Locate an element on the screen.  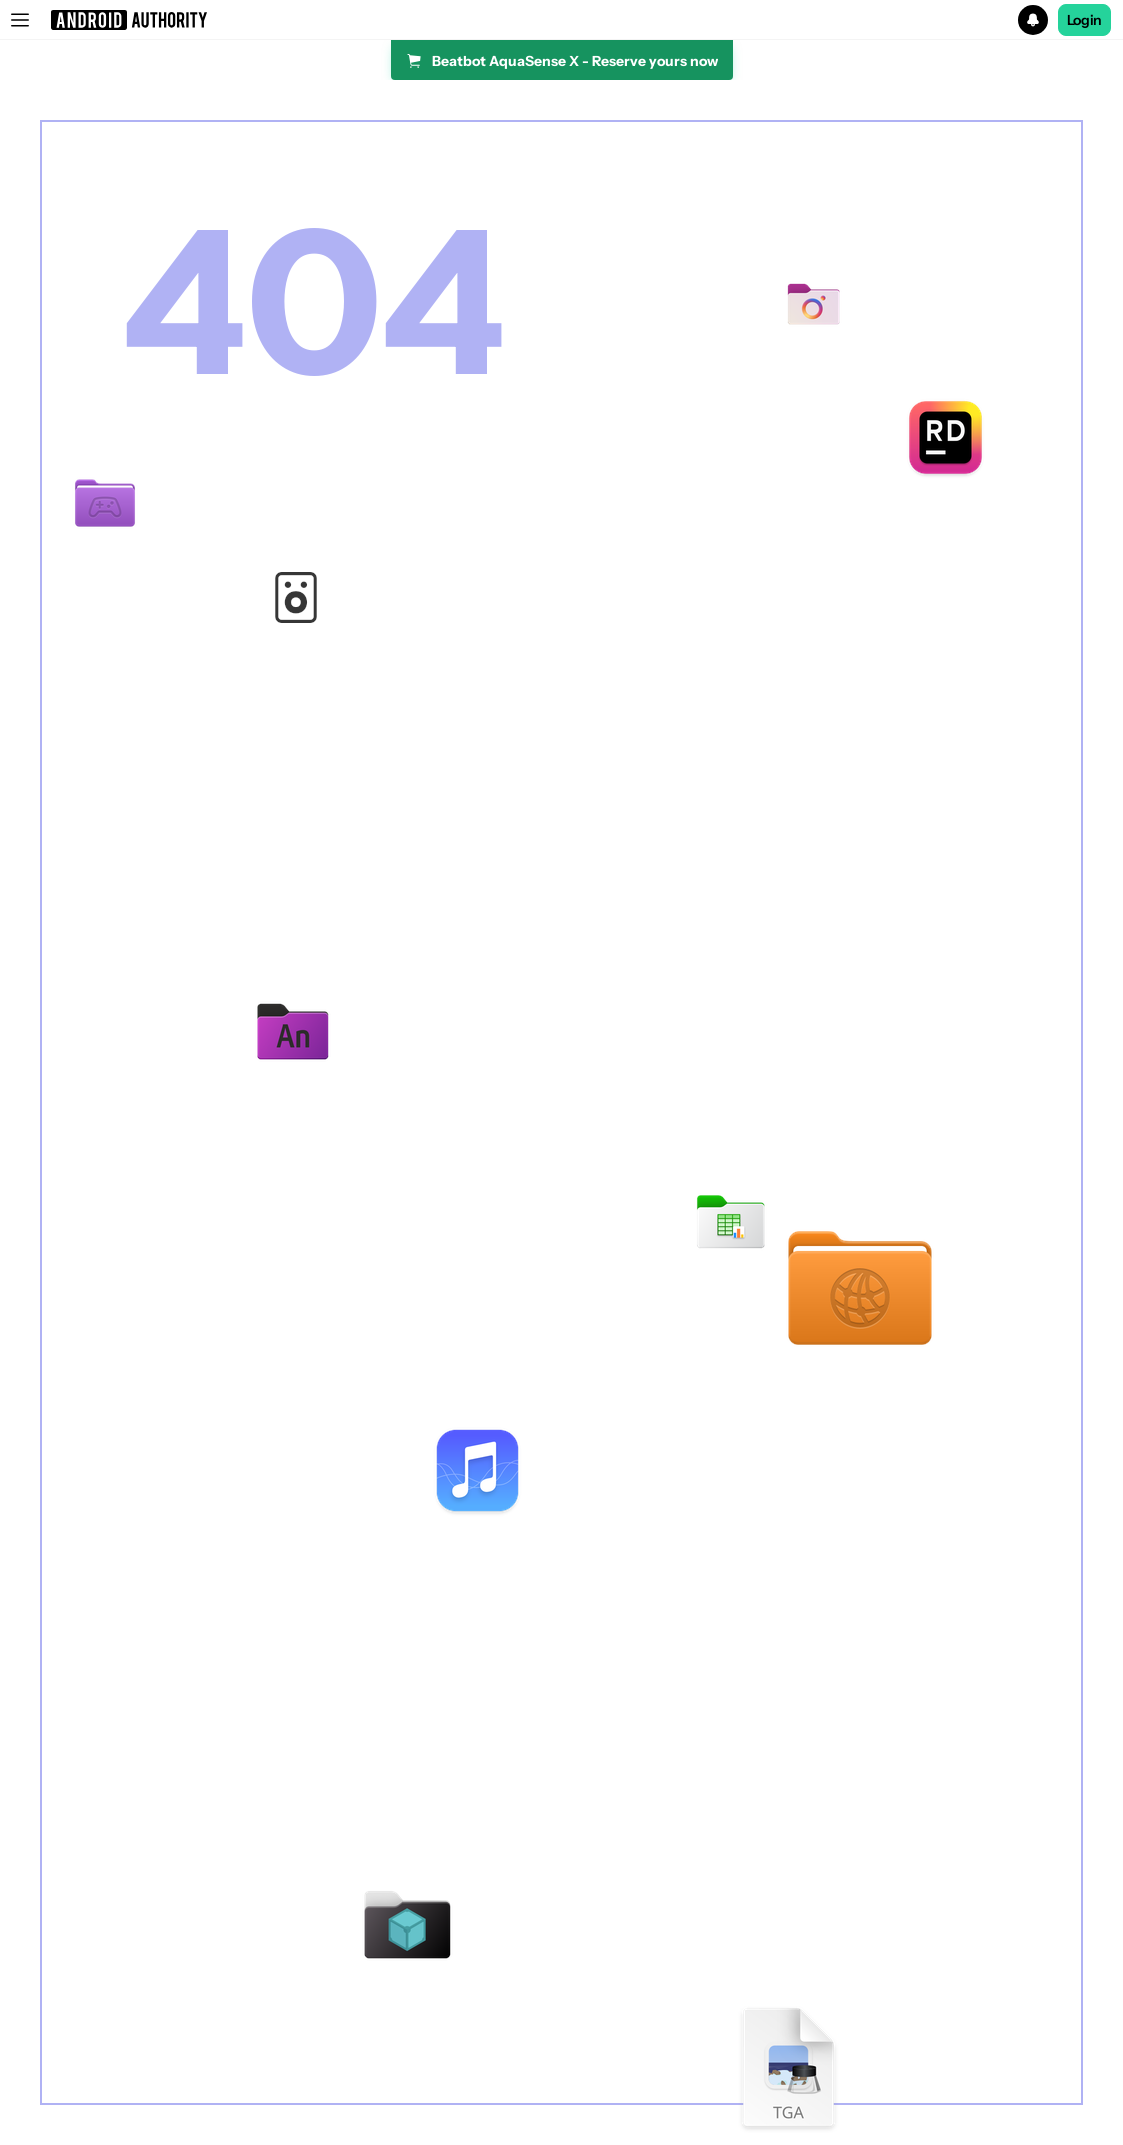
open audacity audio editor is located at coordinates (477, 1470).